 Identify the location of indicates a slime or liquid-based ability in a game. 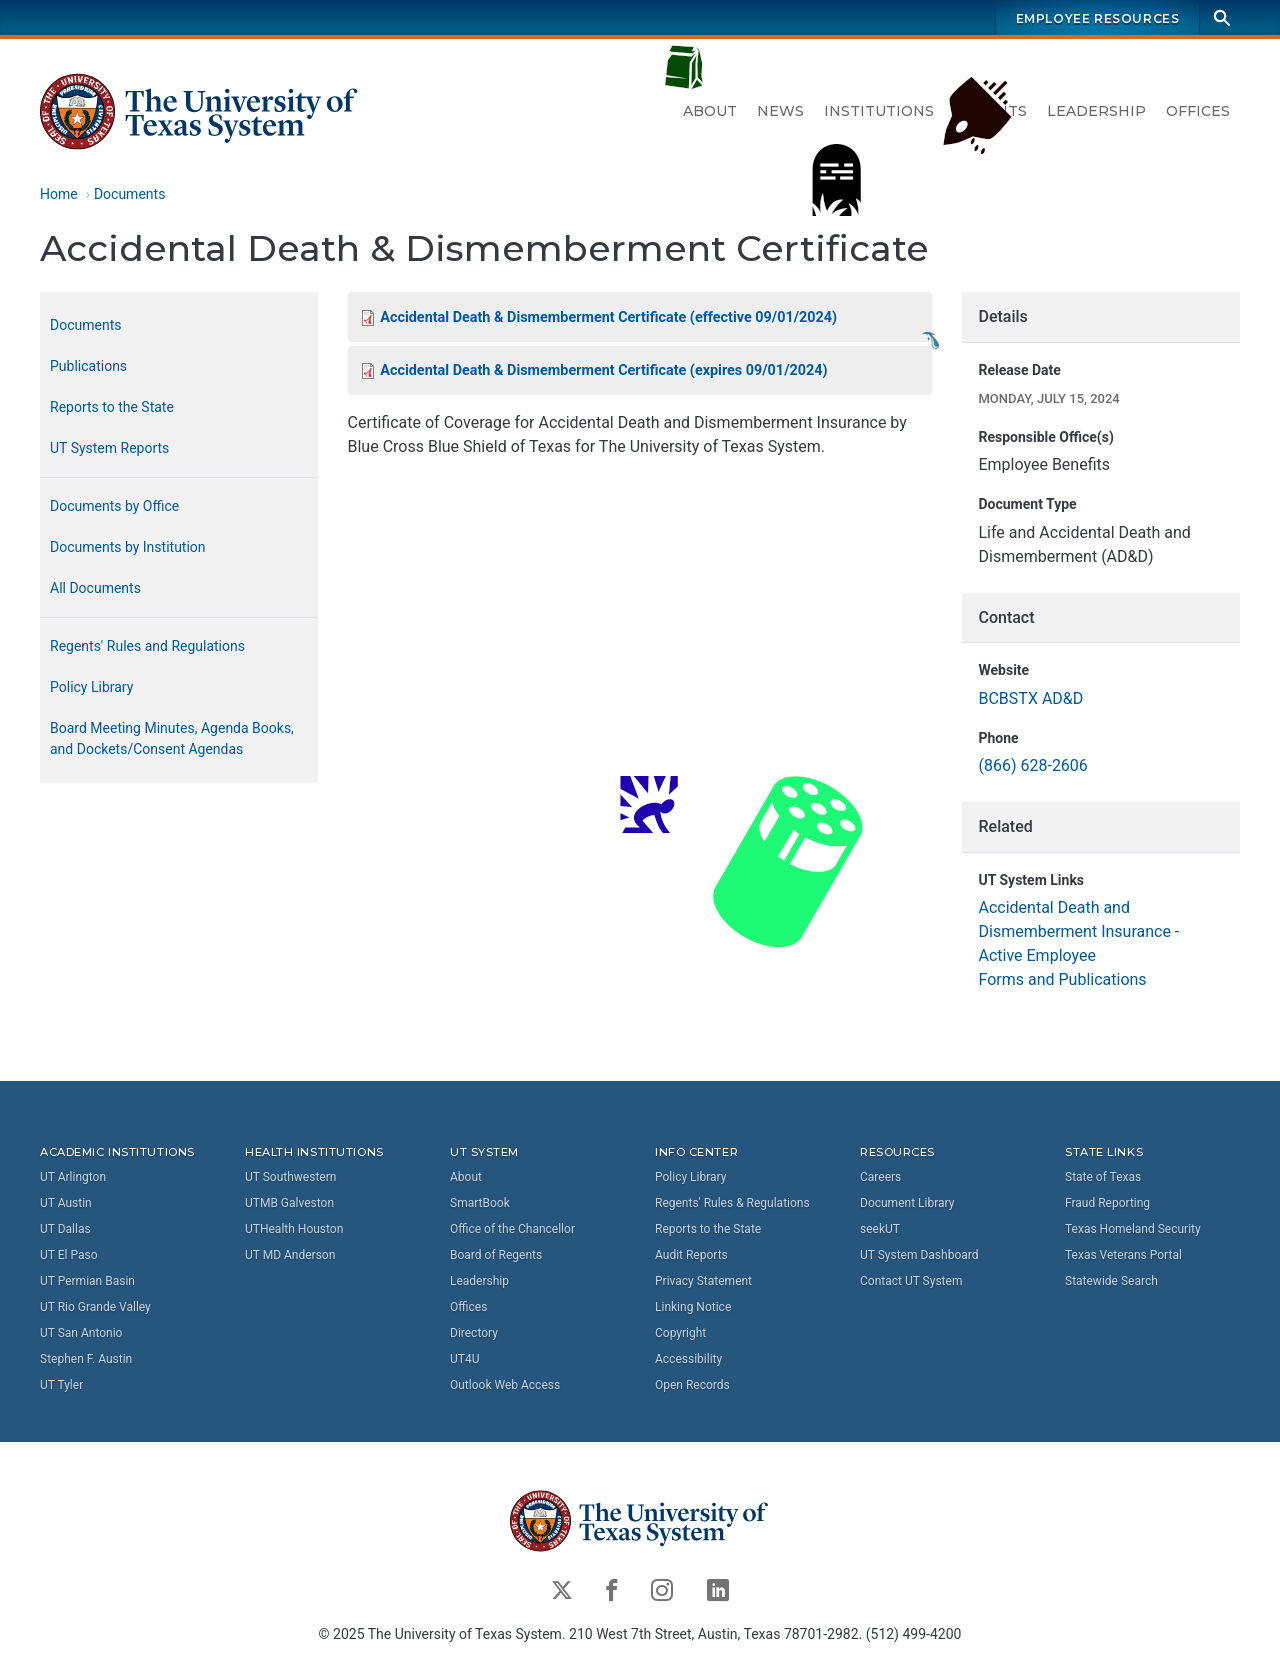
(930, 340).